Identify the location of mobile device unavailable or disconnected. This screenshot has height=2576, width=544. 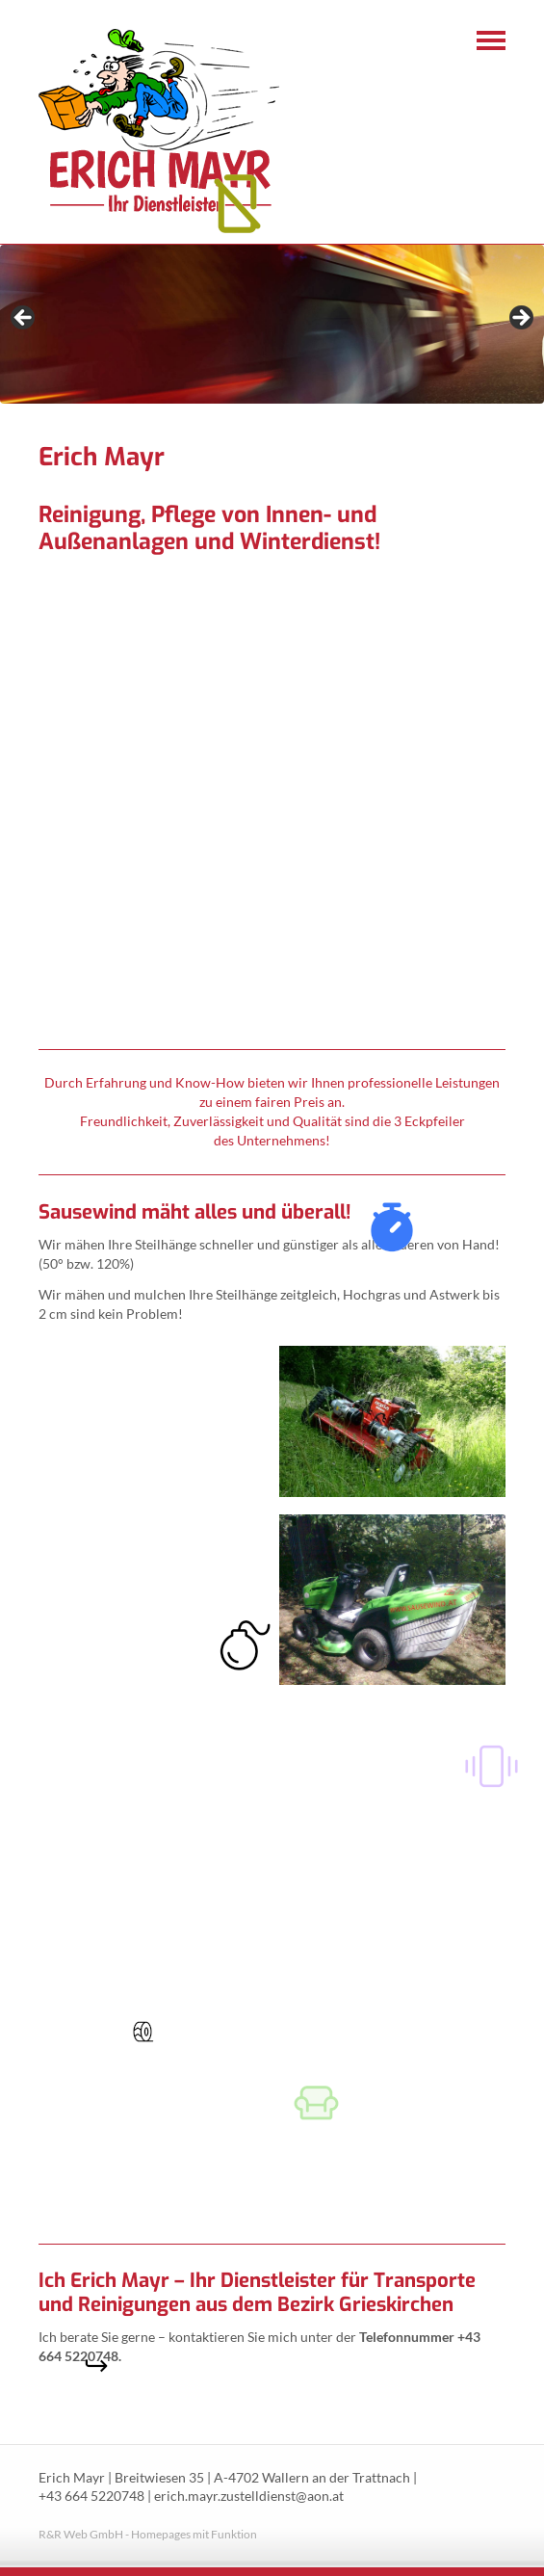
(237, 203).